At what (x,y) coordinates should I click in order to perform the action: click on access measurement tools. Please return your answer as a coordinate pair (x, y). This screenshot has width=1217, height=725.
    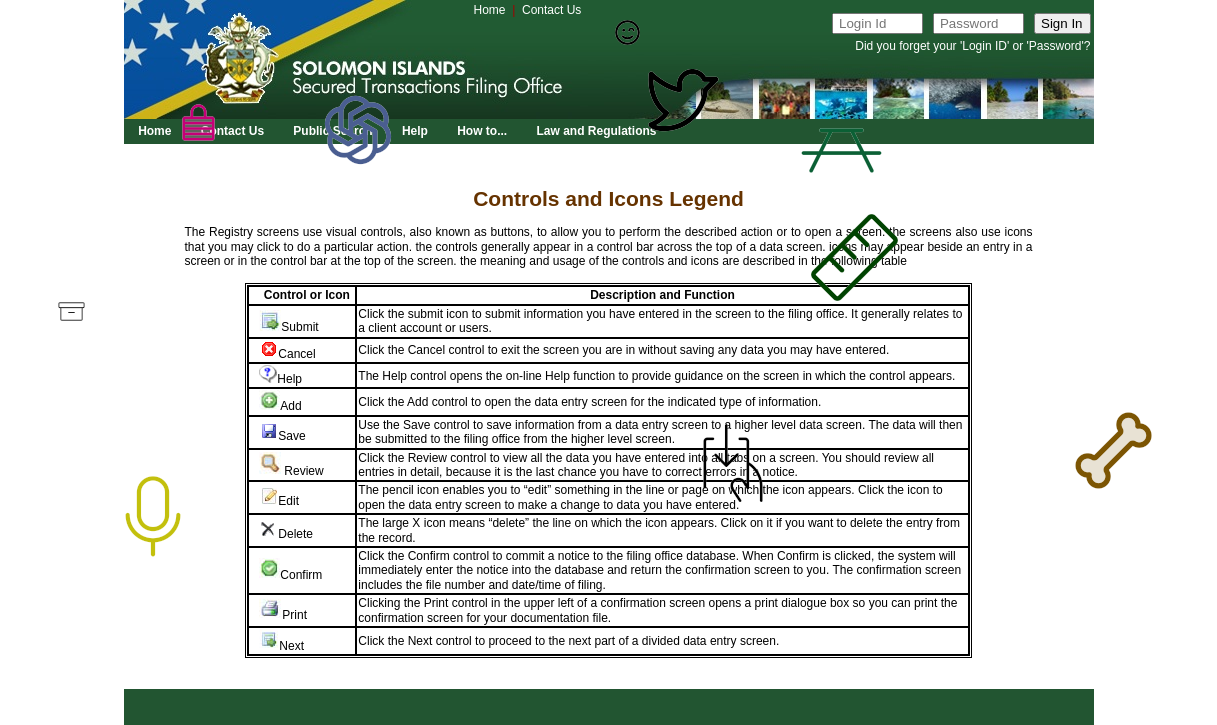
    Looking at the image, I should click on (854, 257).